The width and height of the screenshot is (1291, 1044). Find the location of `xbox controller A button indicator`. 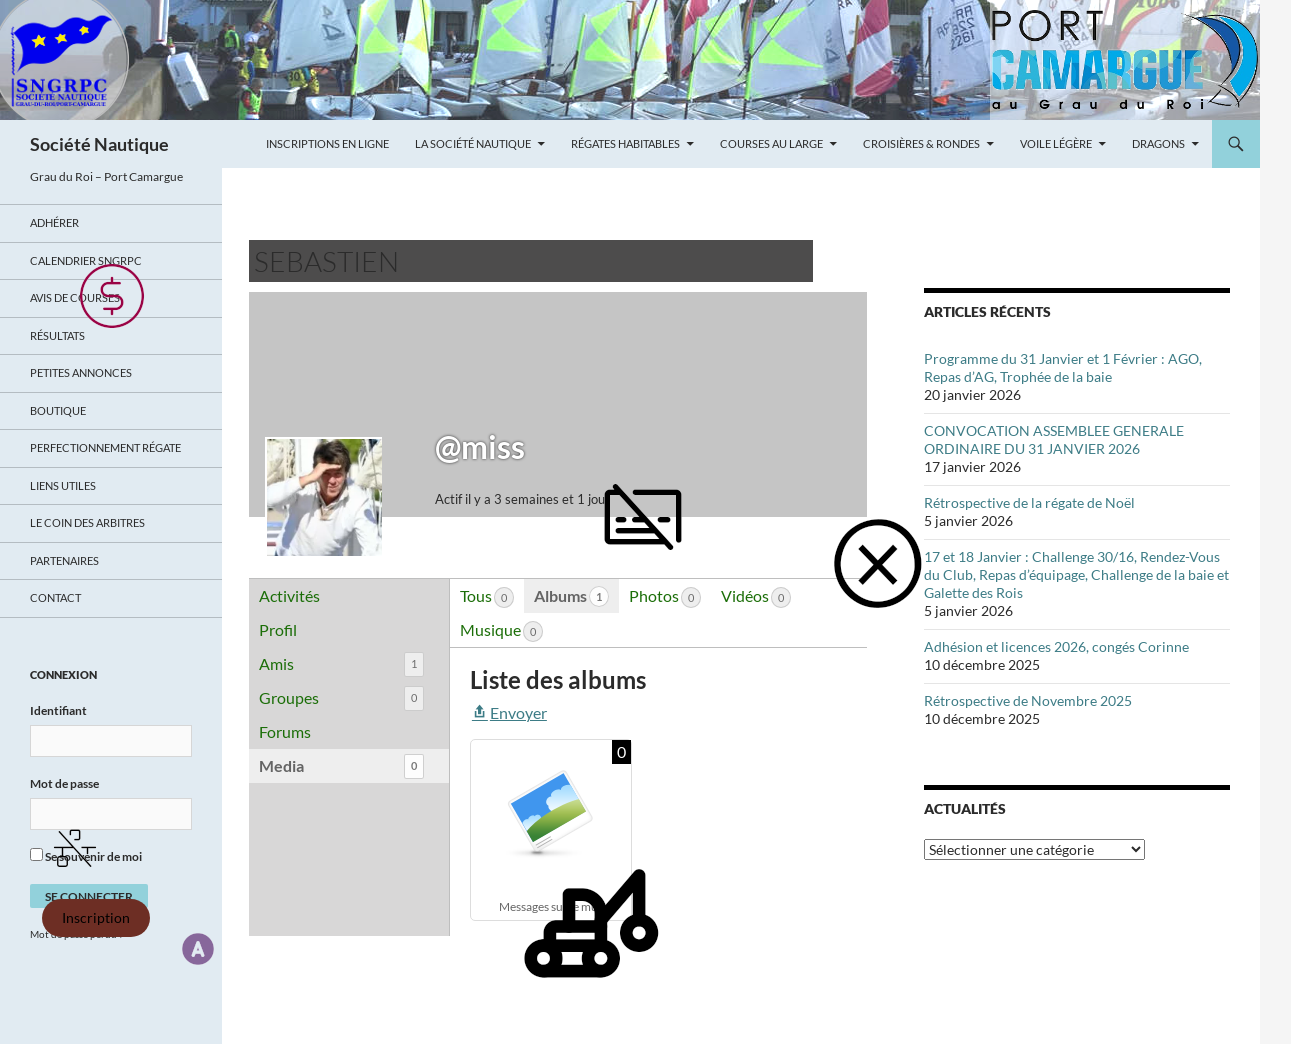

xbox controller A button indicator is located at coordinates (198, 949).